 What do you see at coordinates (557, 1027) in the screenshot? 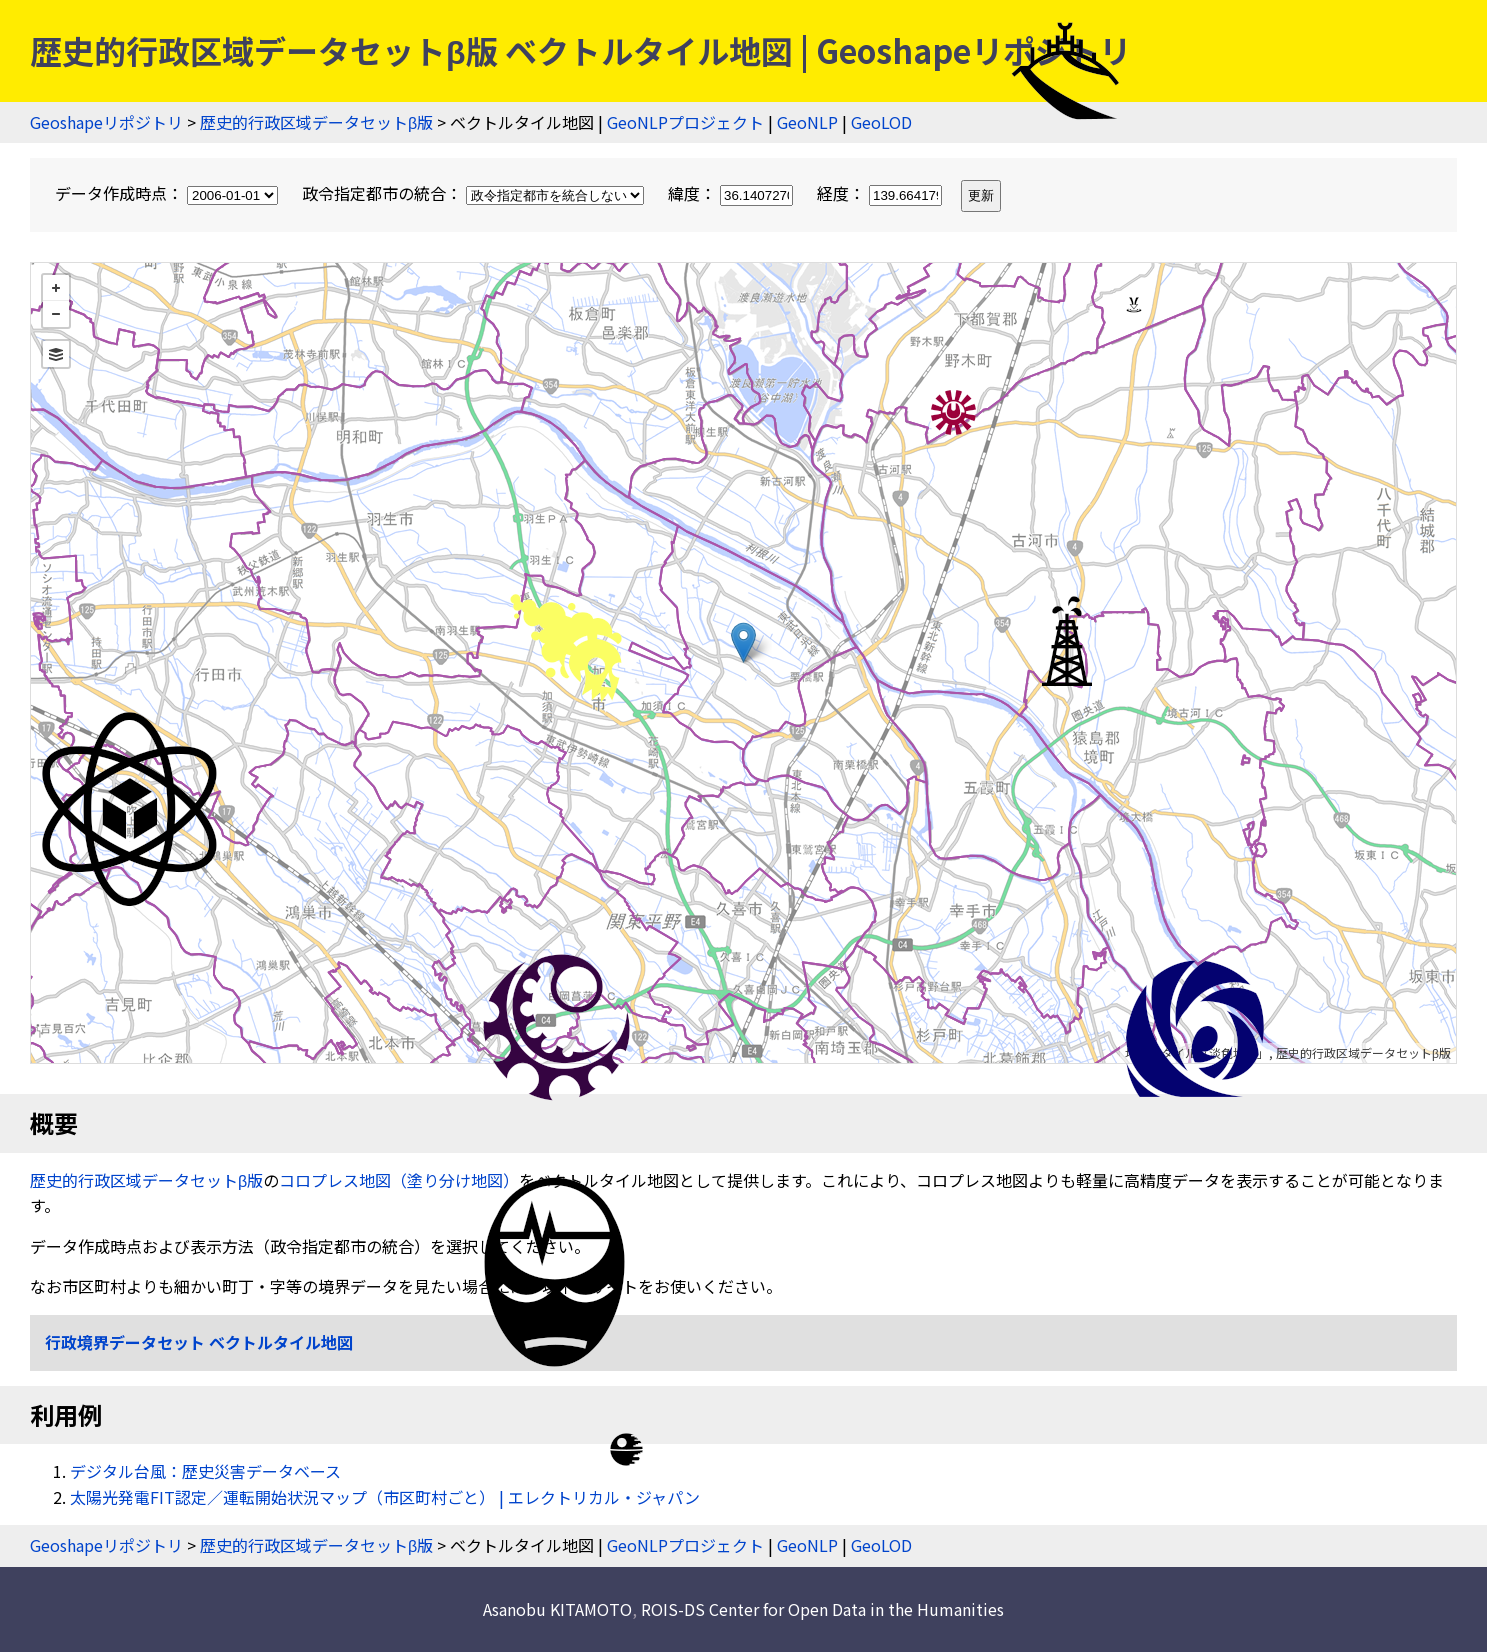
I see `select crescent blade weapon in game inventory` at bounding box center [557, 1027].